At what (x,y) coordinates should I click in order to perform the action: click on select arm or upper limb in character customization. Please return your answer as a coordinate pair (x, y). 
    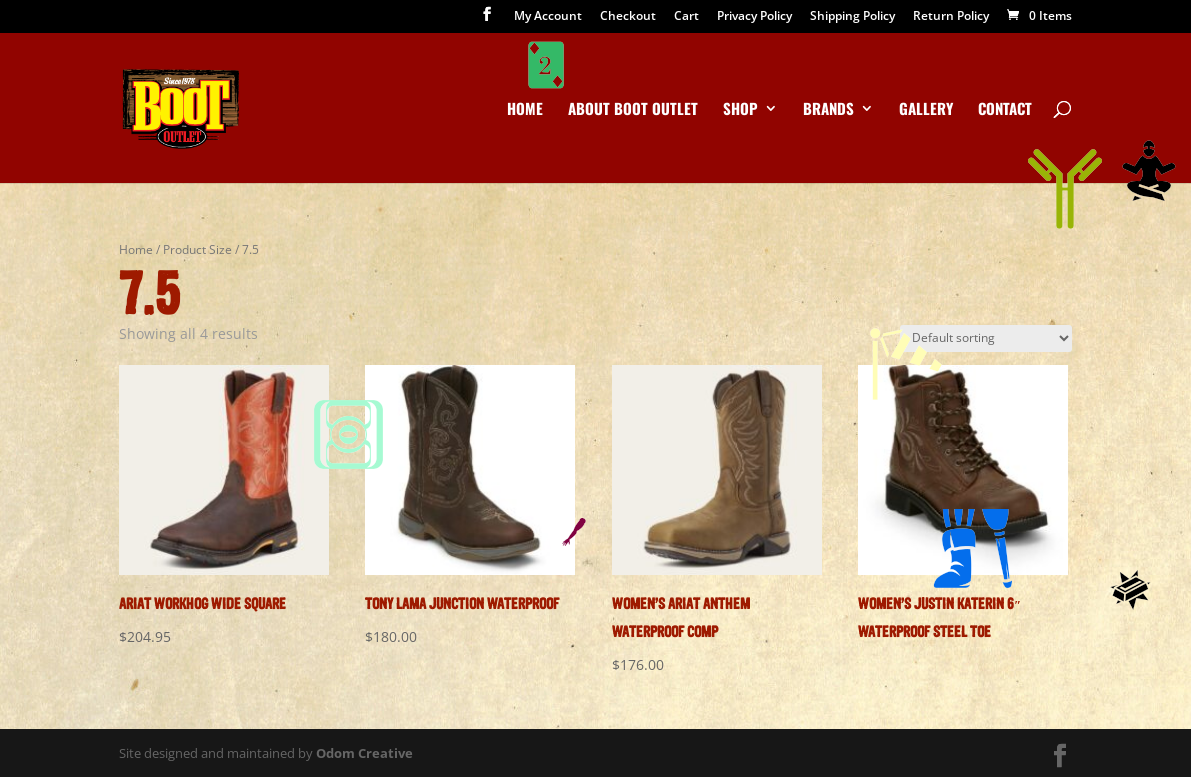
    Looking at the image, I should click on (574, 532).